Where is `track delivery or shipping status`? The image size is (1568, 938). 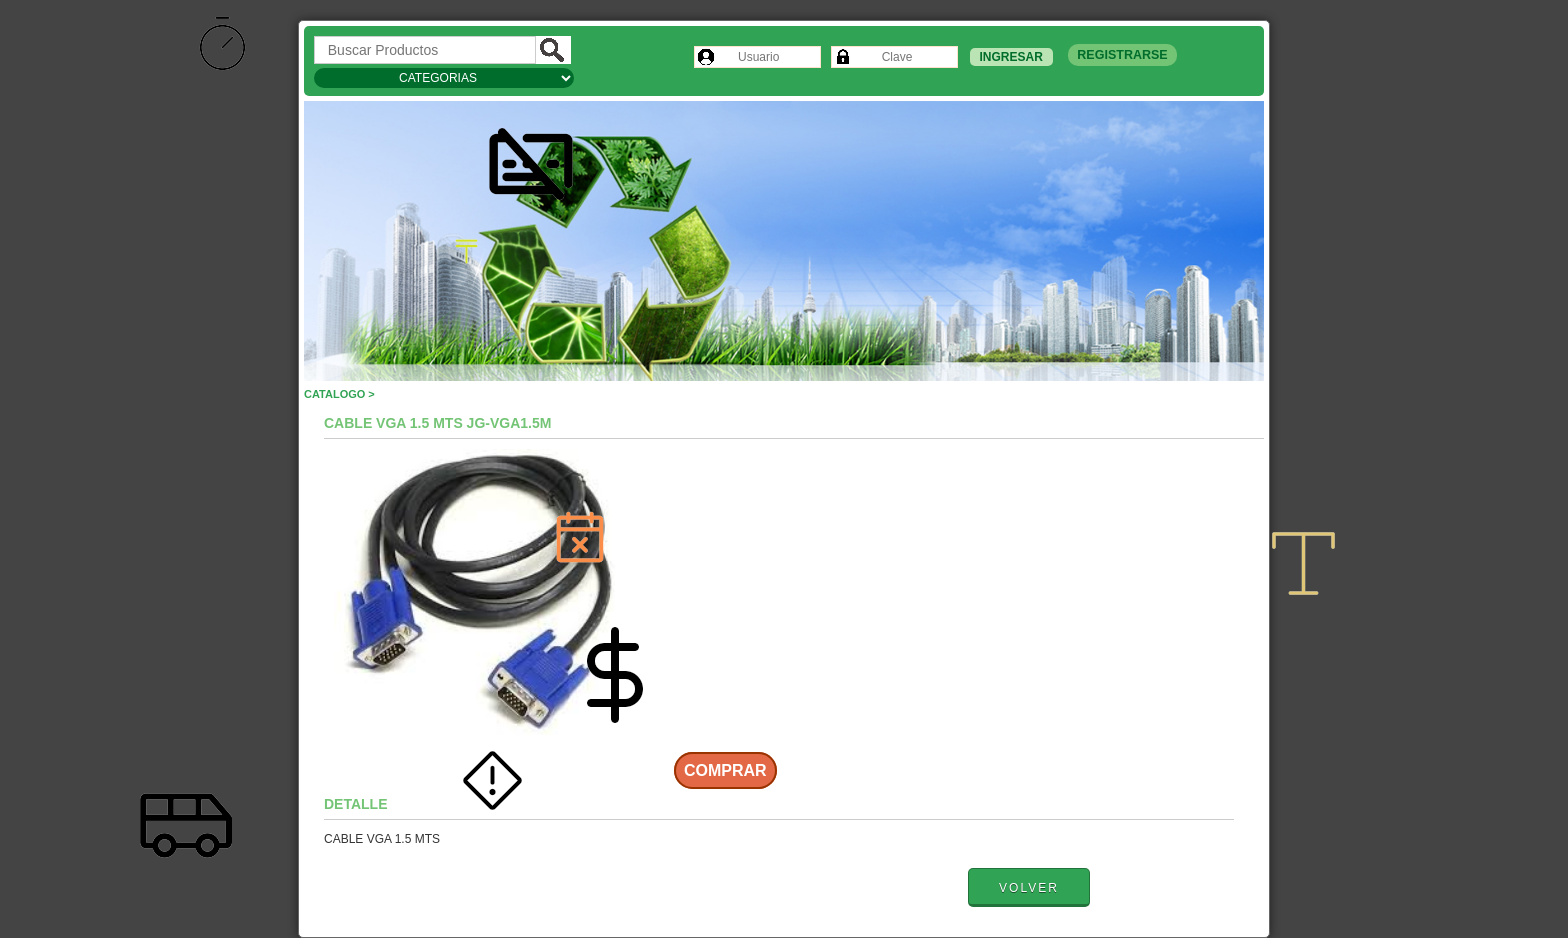
track delivery or shipping status is located at coordinates (183, 824).